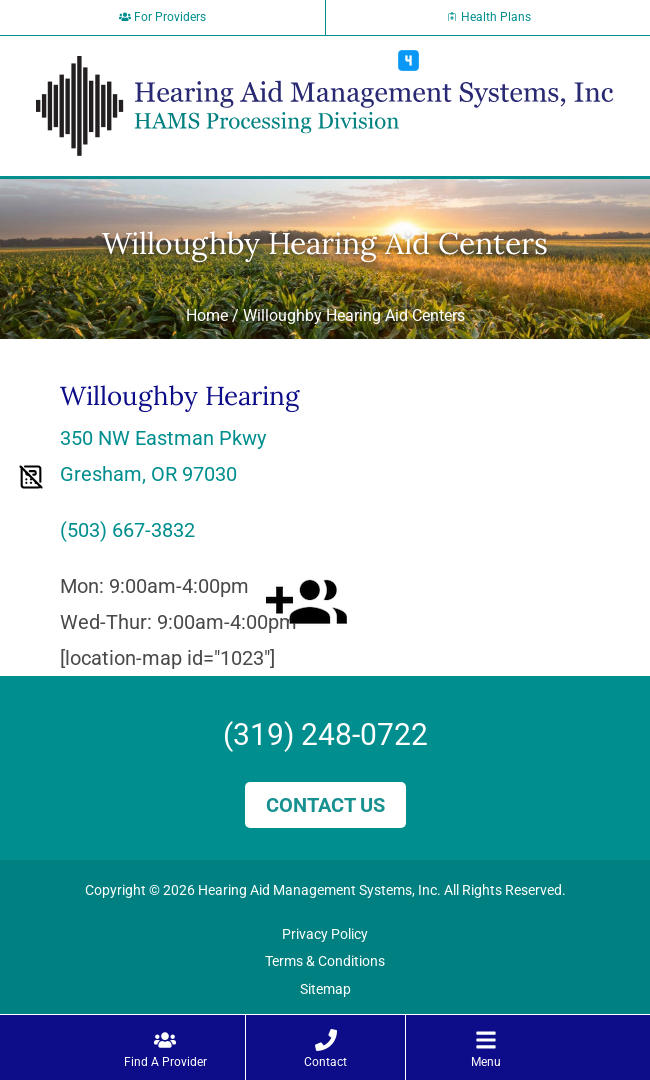 Image resolution: width=650 pixels, height=1080 pixels. What do you see at coordinates (306, 603) in the screenshot?
I see `add a new member to a group` at bounding box center [306, 603].